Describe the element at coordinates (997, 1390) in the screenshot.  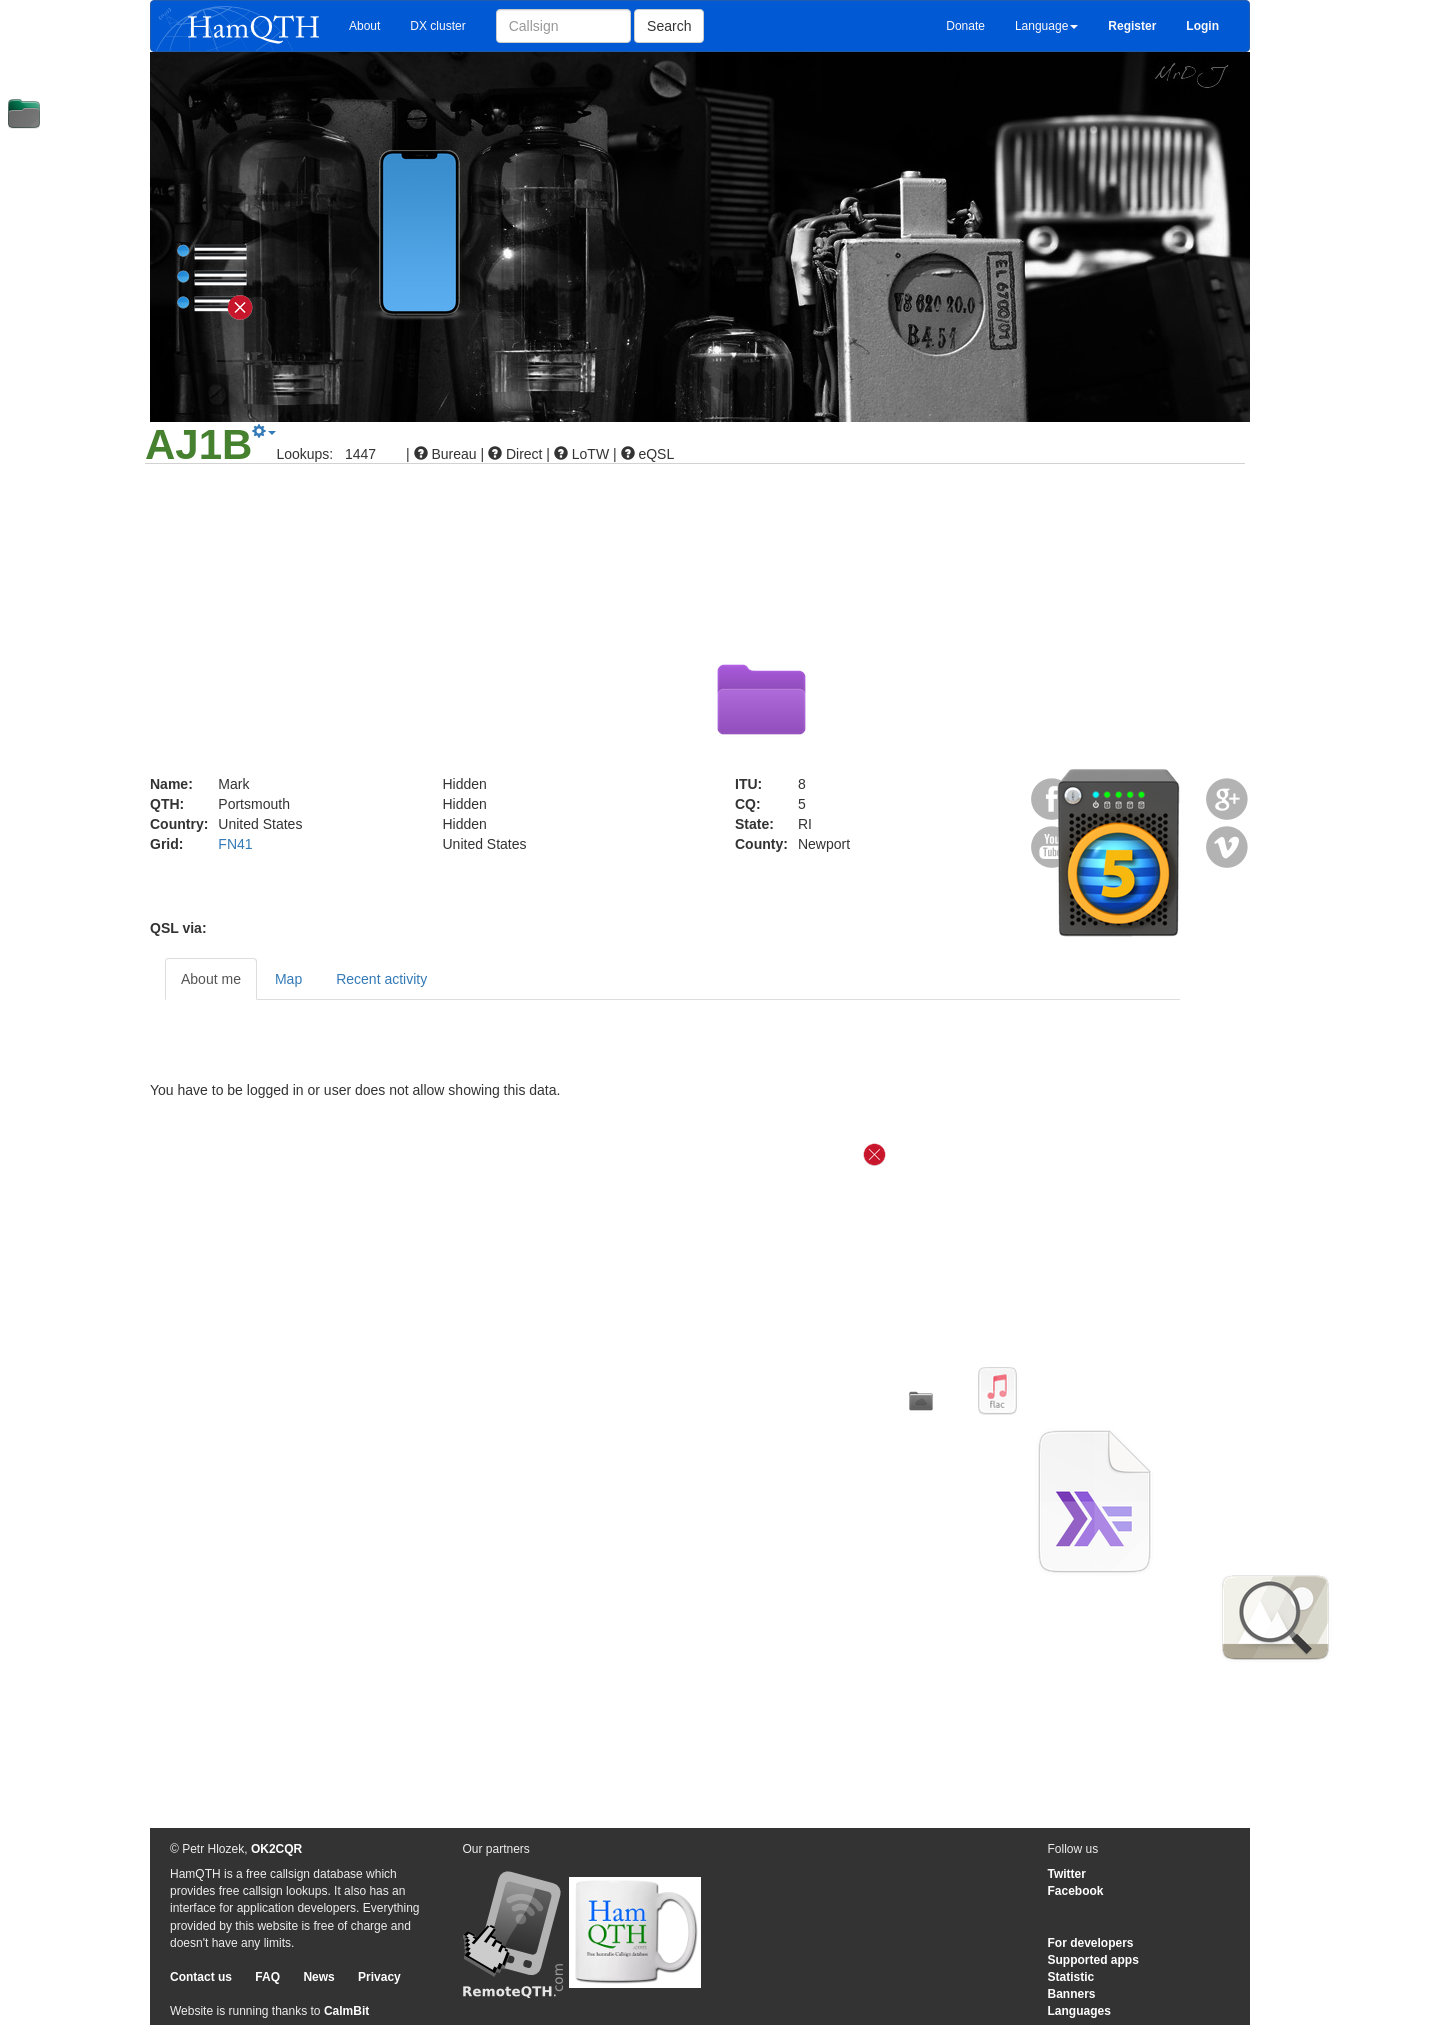
I see `a flac audio file` at that location.